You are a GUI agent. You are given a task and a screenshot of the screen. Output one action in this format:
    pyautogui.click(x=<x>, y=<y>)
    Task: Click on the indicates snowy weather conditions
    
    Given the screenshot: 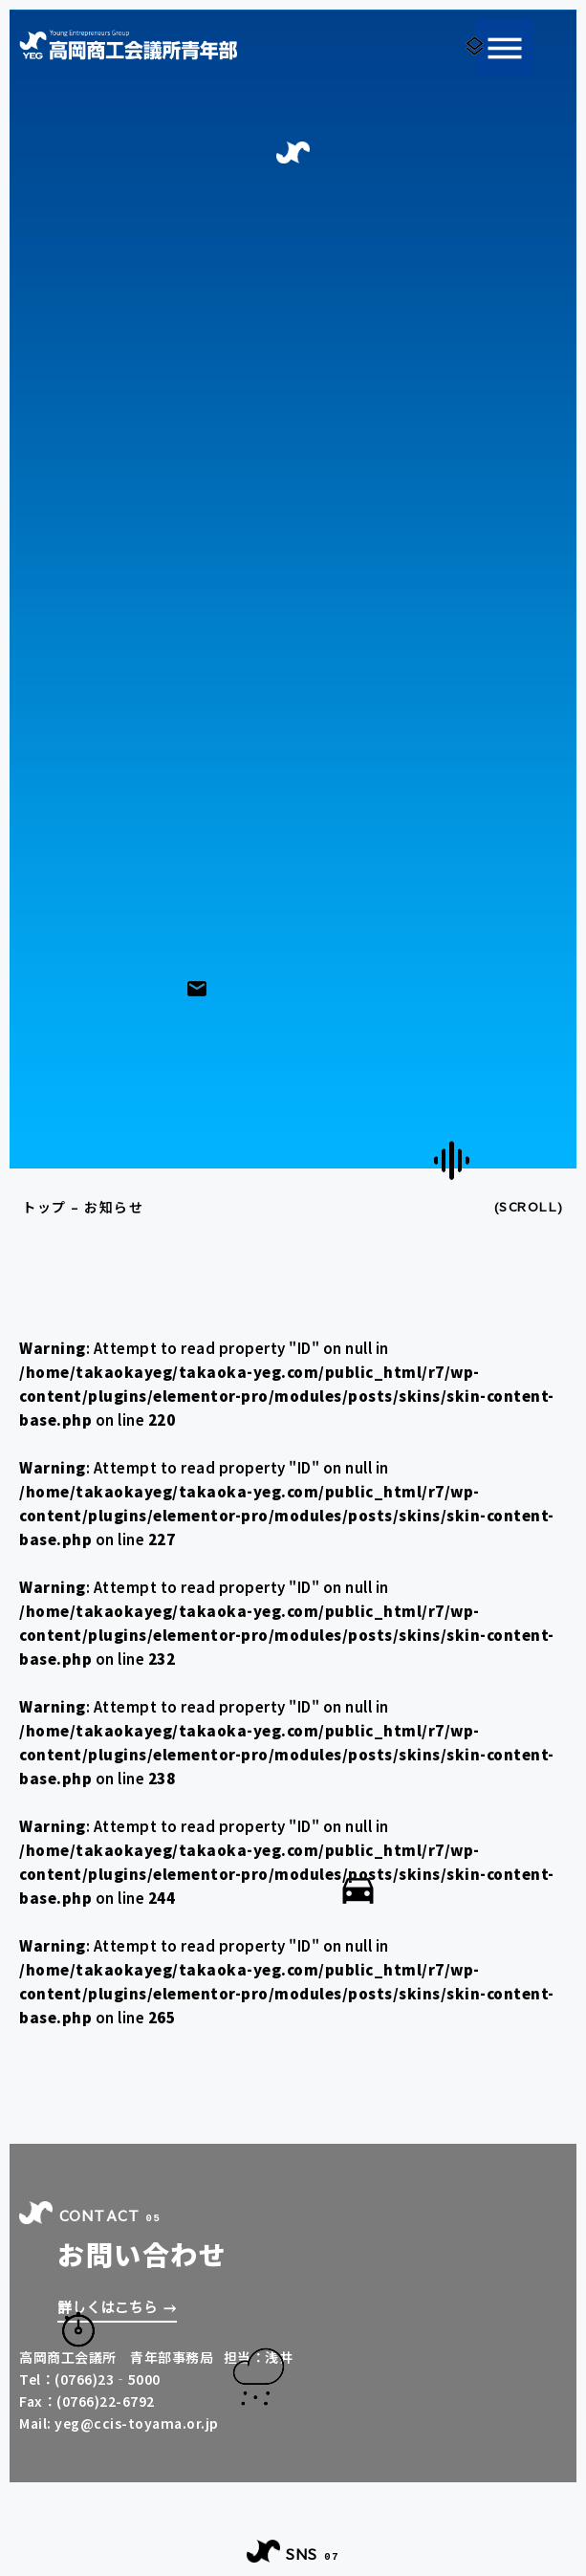 What is the action you would take?
    pyautogui.click(x=258, y=2375)
    